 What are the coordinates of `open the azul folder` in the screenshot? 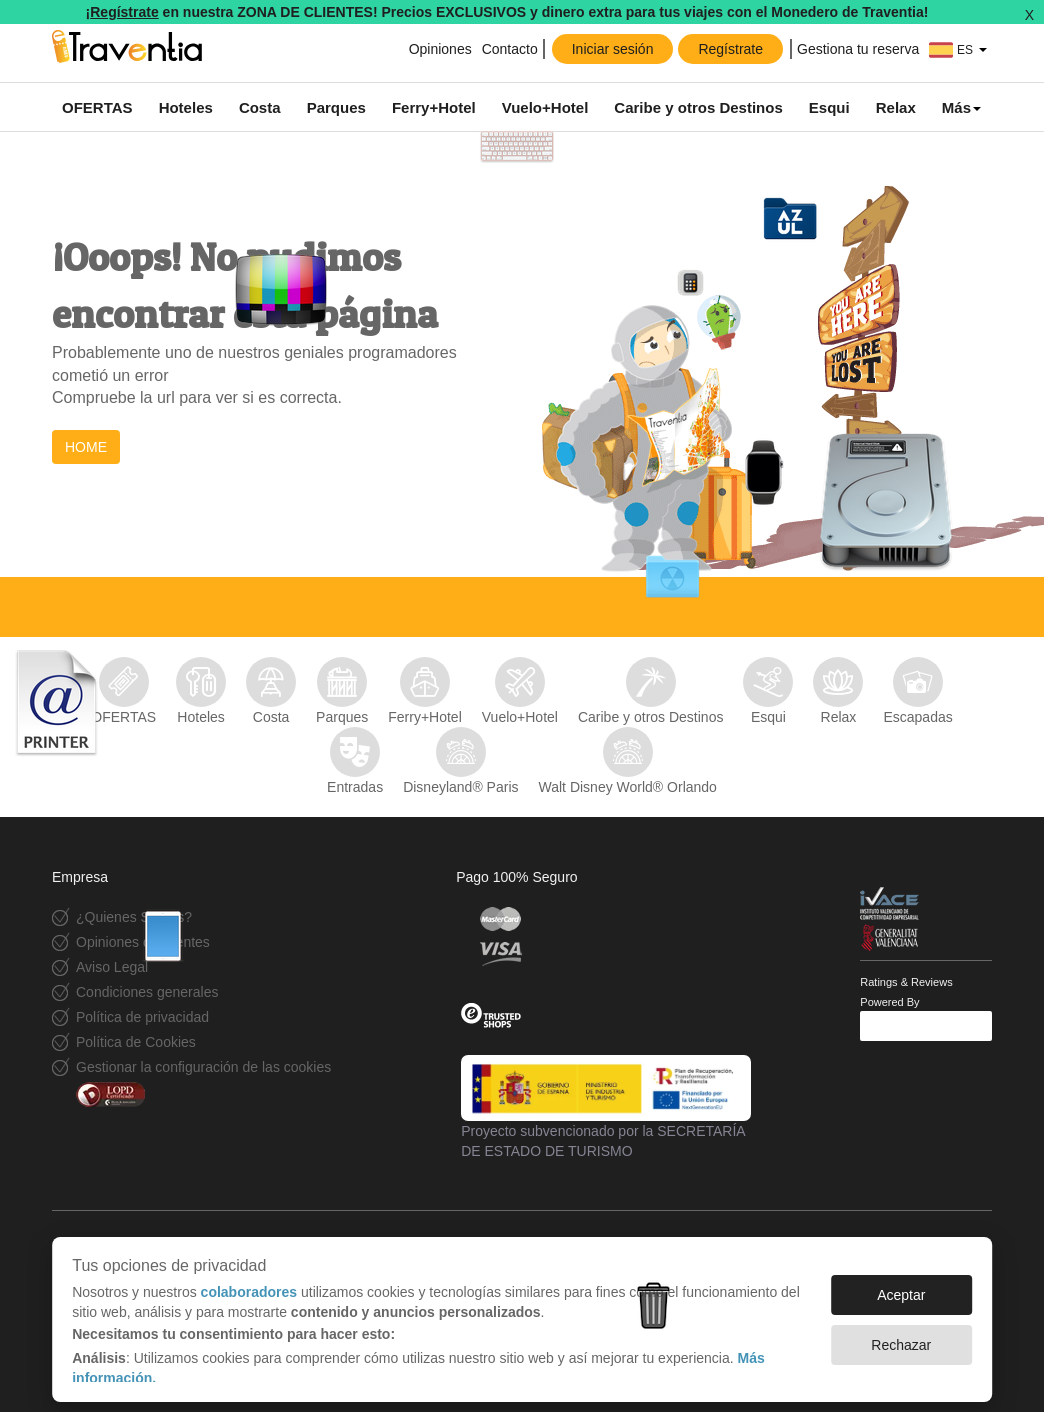 It's located at (790, 220).